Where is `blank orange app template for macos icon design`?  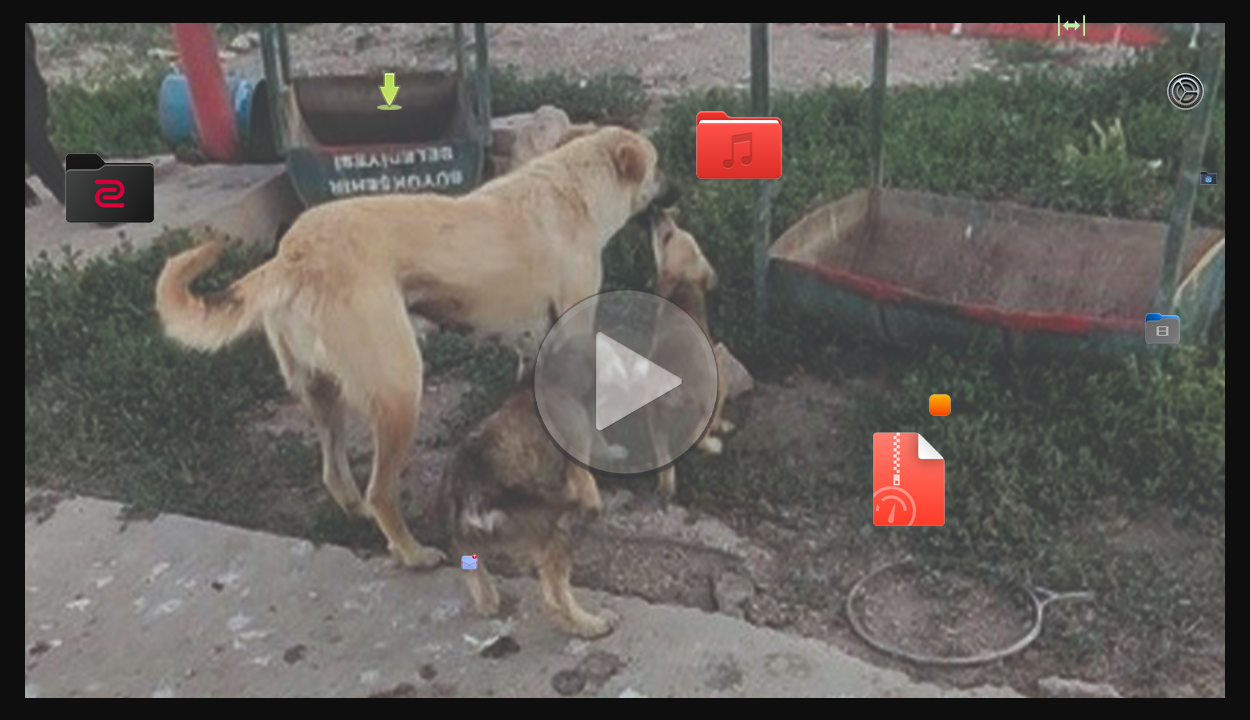 blank orange app template for macos icon design is located at coordinates (940, 405).